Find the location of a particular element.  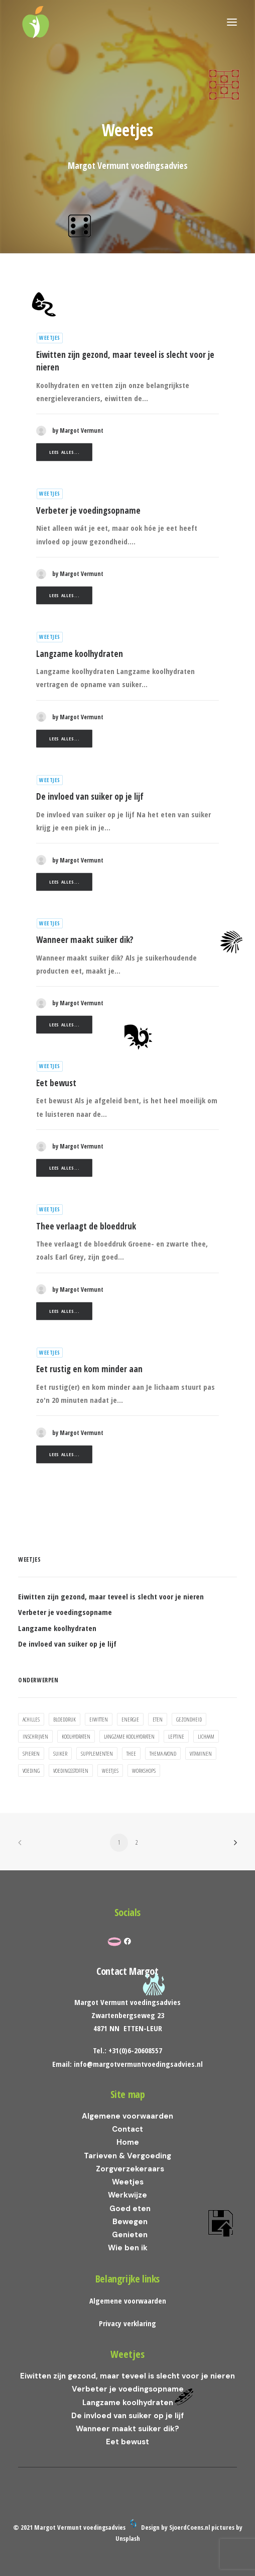

abstract grid or pattern layout selector is located at coordinates (224, 84).